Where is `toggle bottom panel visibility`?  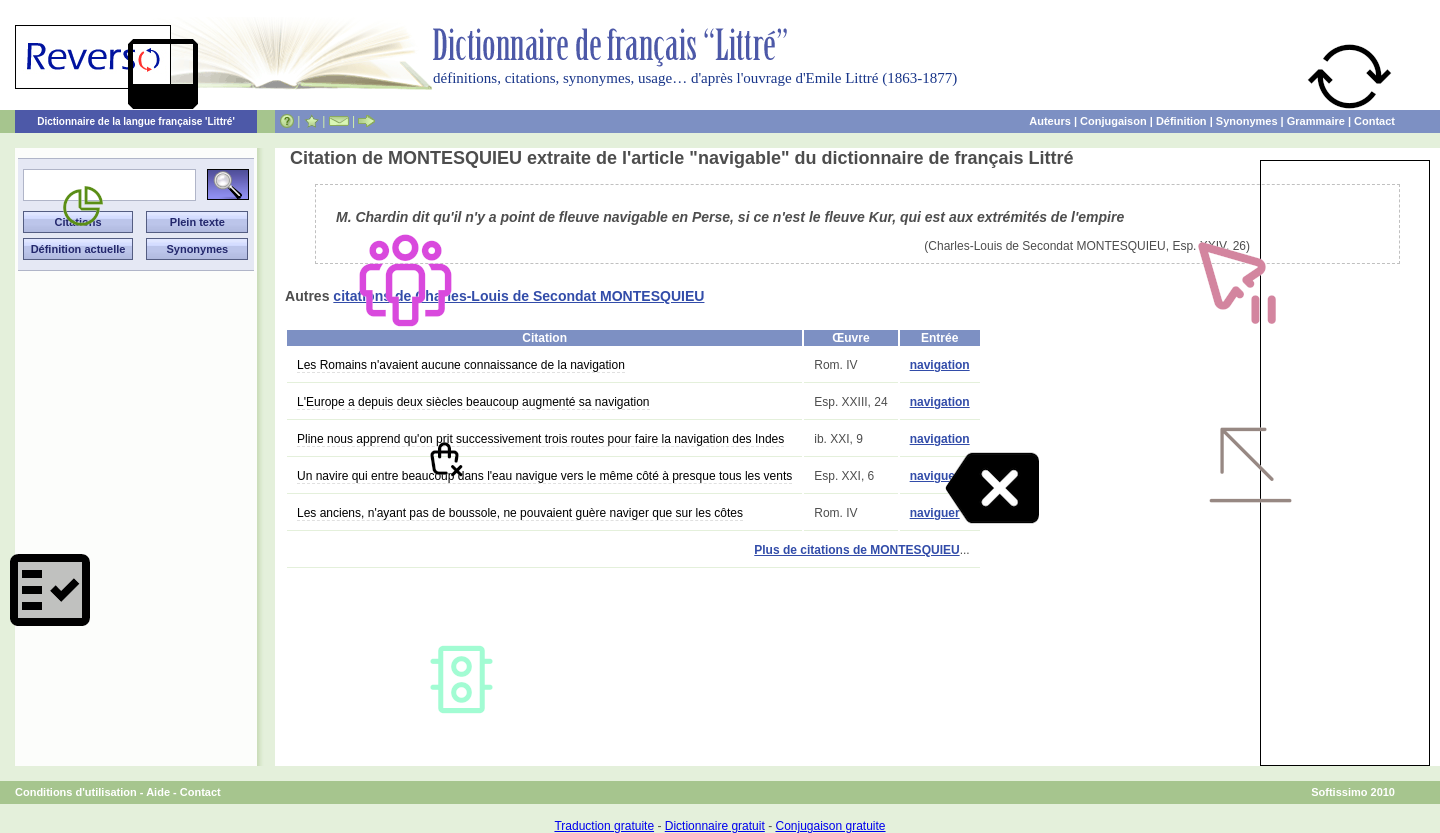
toggle bottom panel visibility is located at coordinates (163, 74).